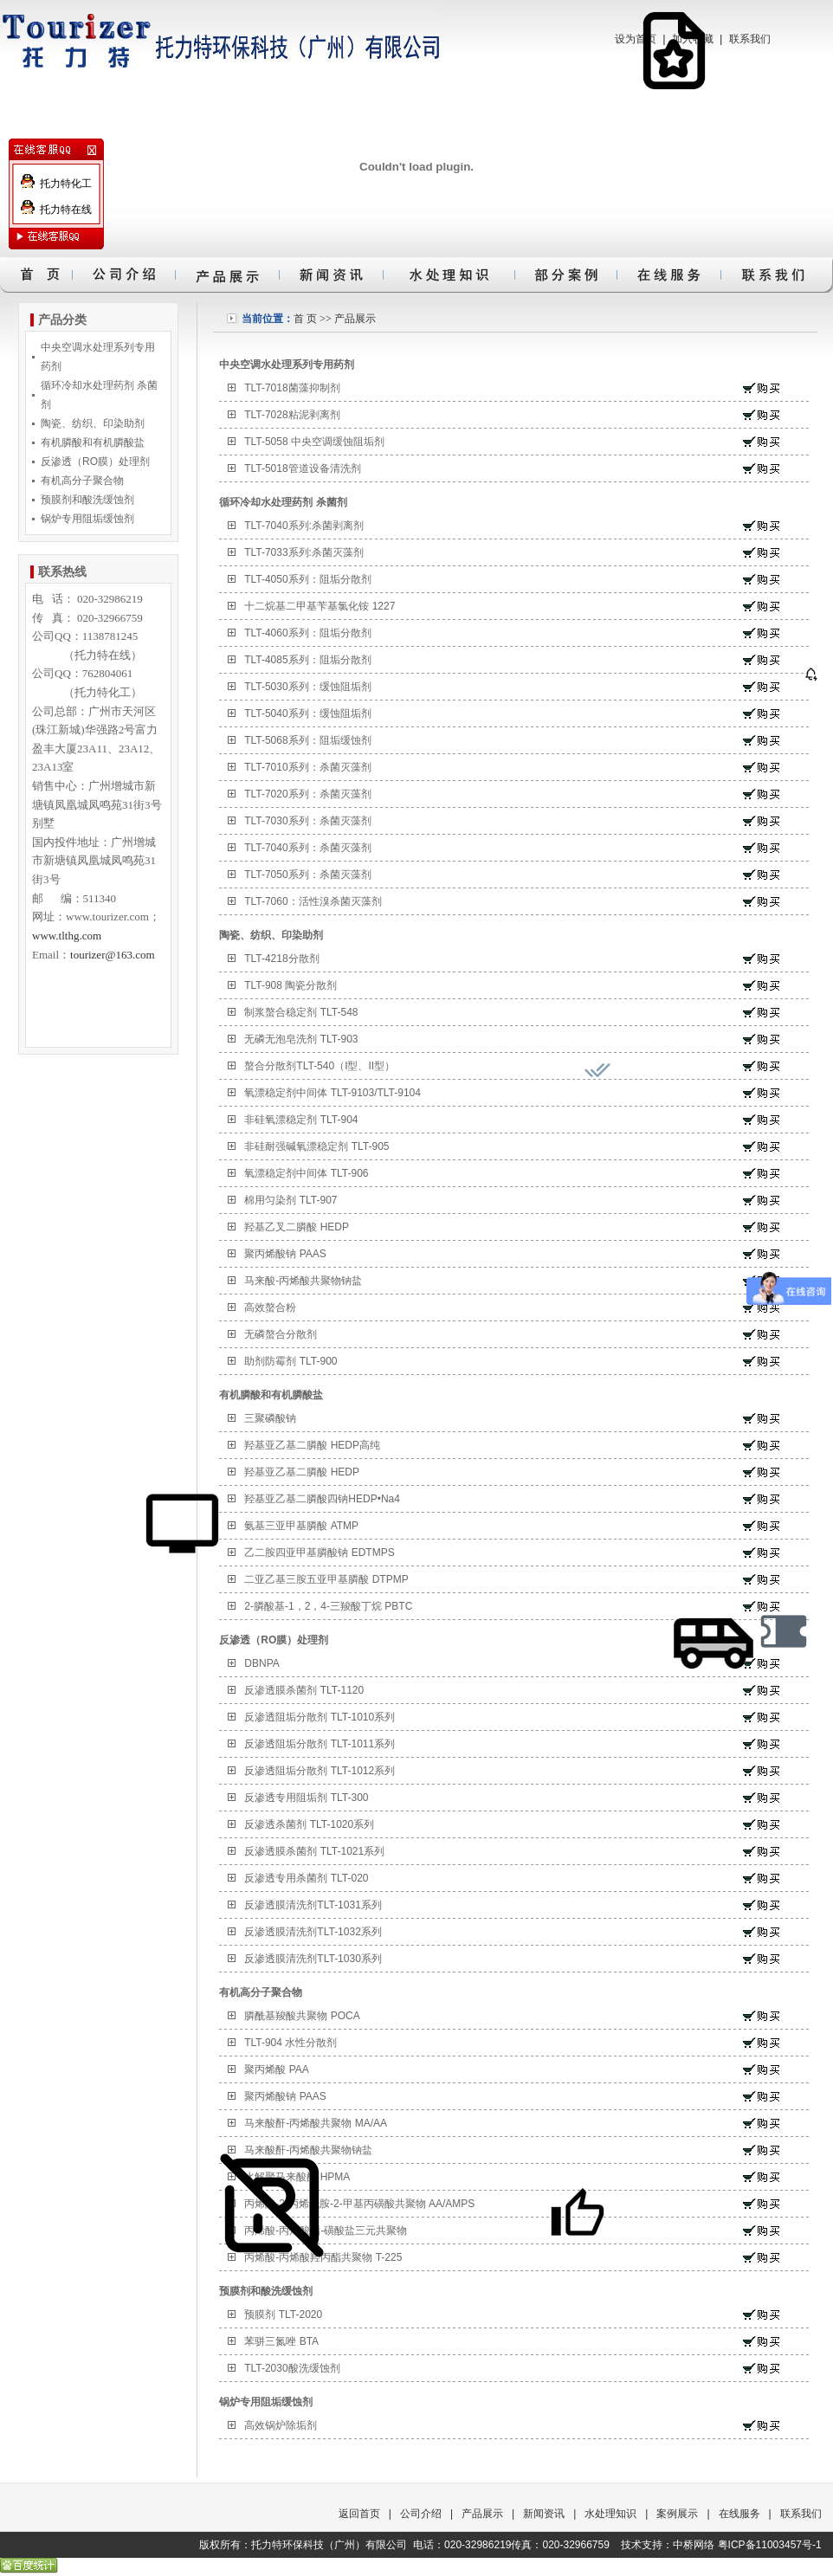 The image size is (833, 2576). Describe the element at coordinates (272, 2205) in the screenshot. I see `no parking available` at that location.